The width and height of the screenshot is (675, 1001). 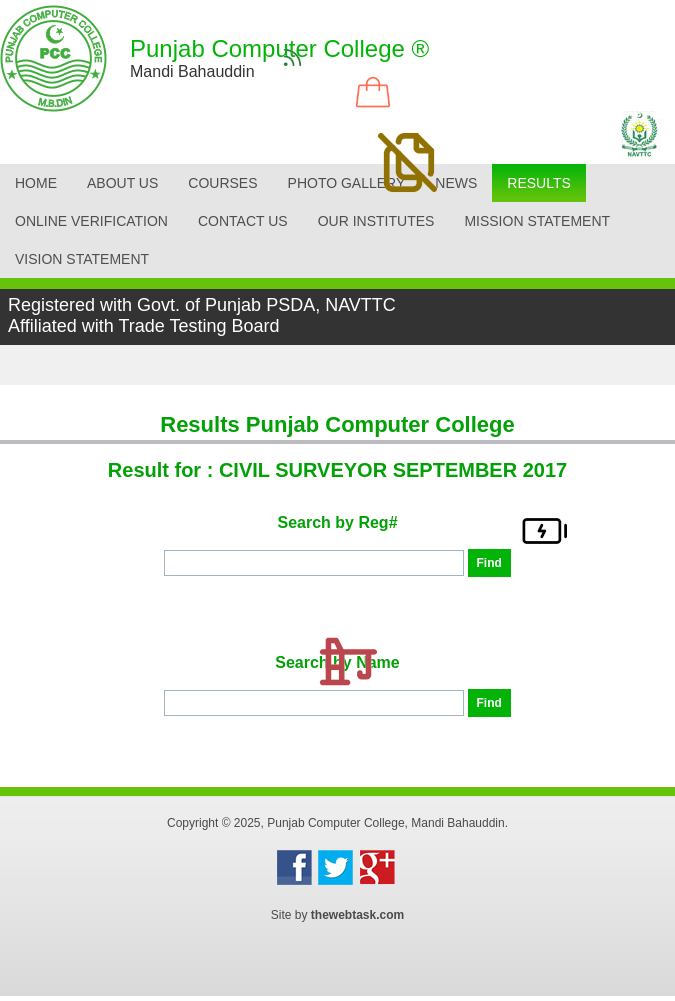 I want to click on access shopping bag or cart, so click(x=373, y=94).